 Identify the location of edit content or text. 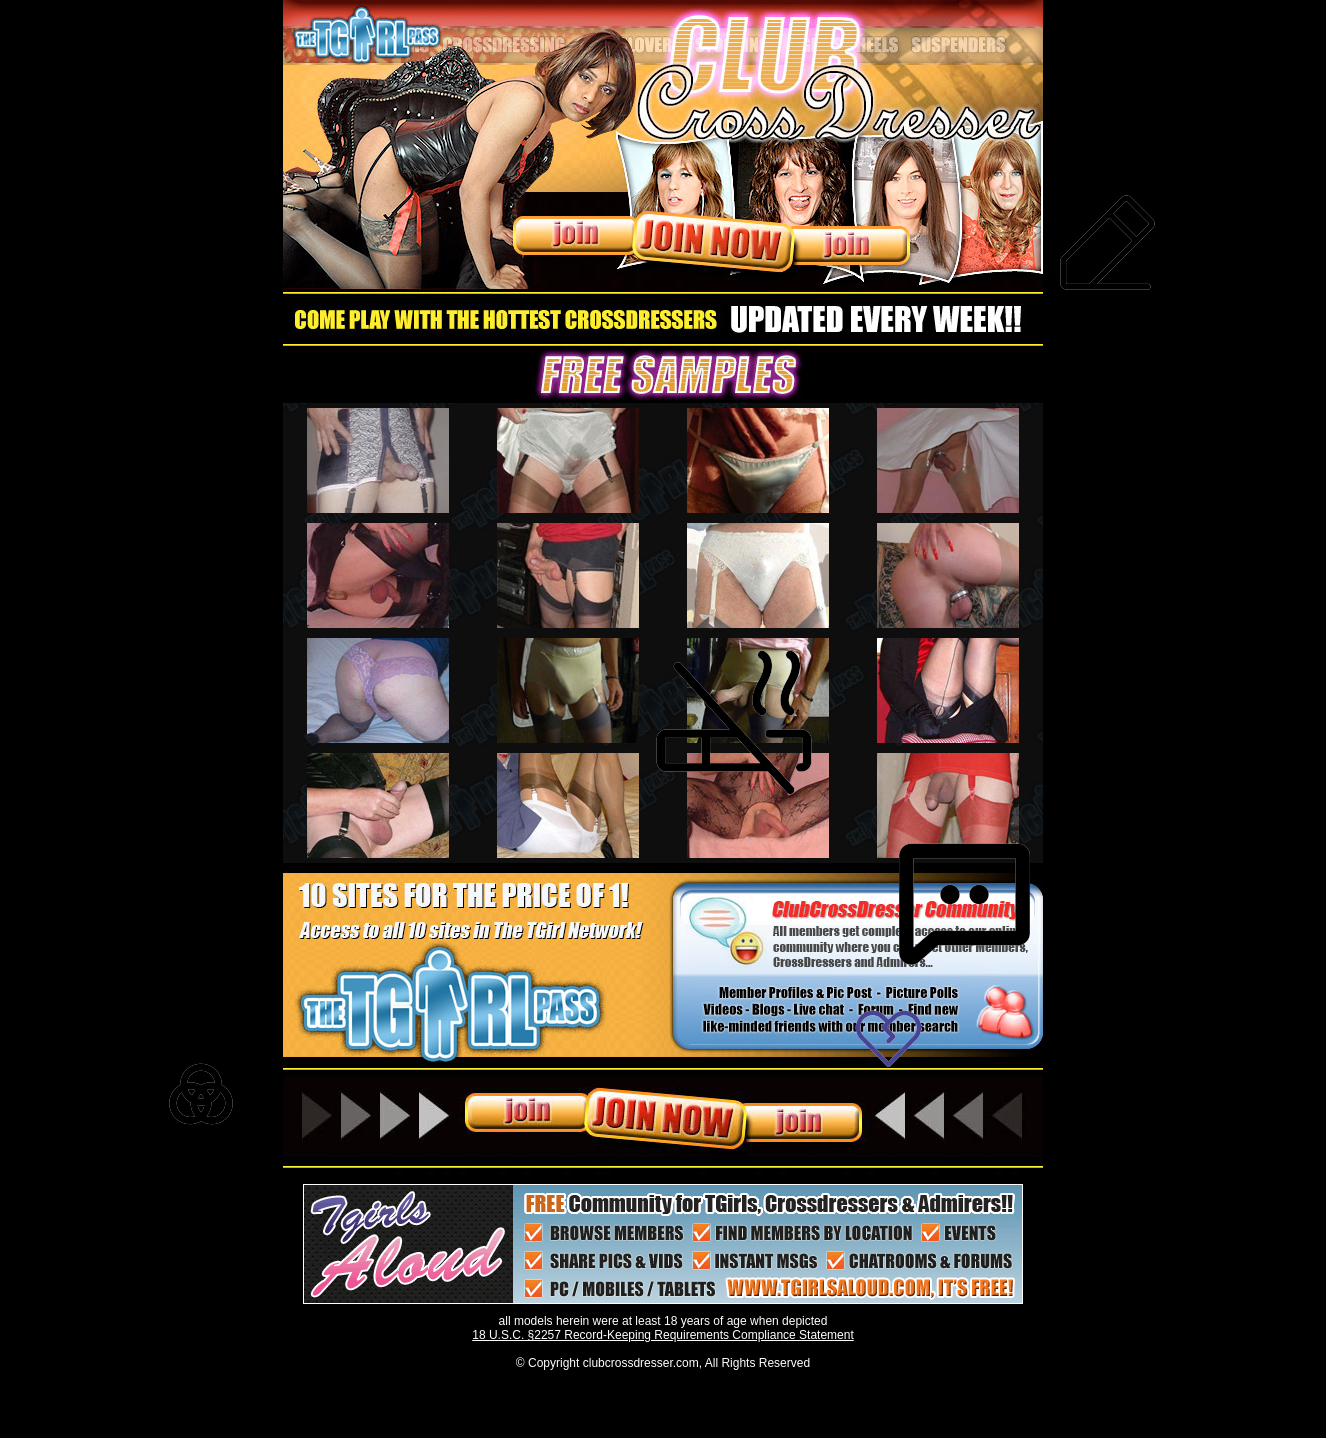
(1105, 244).